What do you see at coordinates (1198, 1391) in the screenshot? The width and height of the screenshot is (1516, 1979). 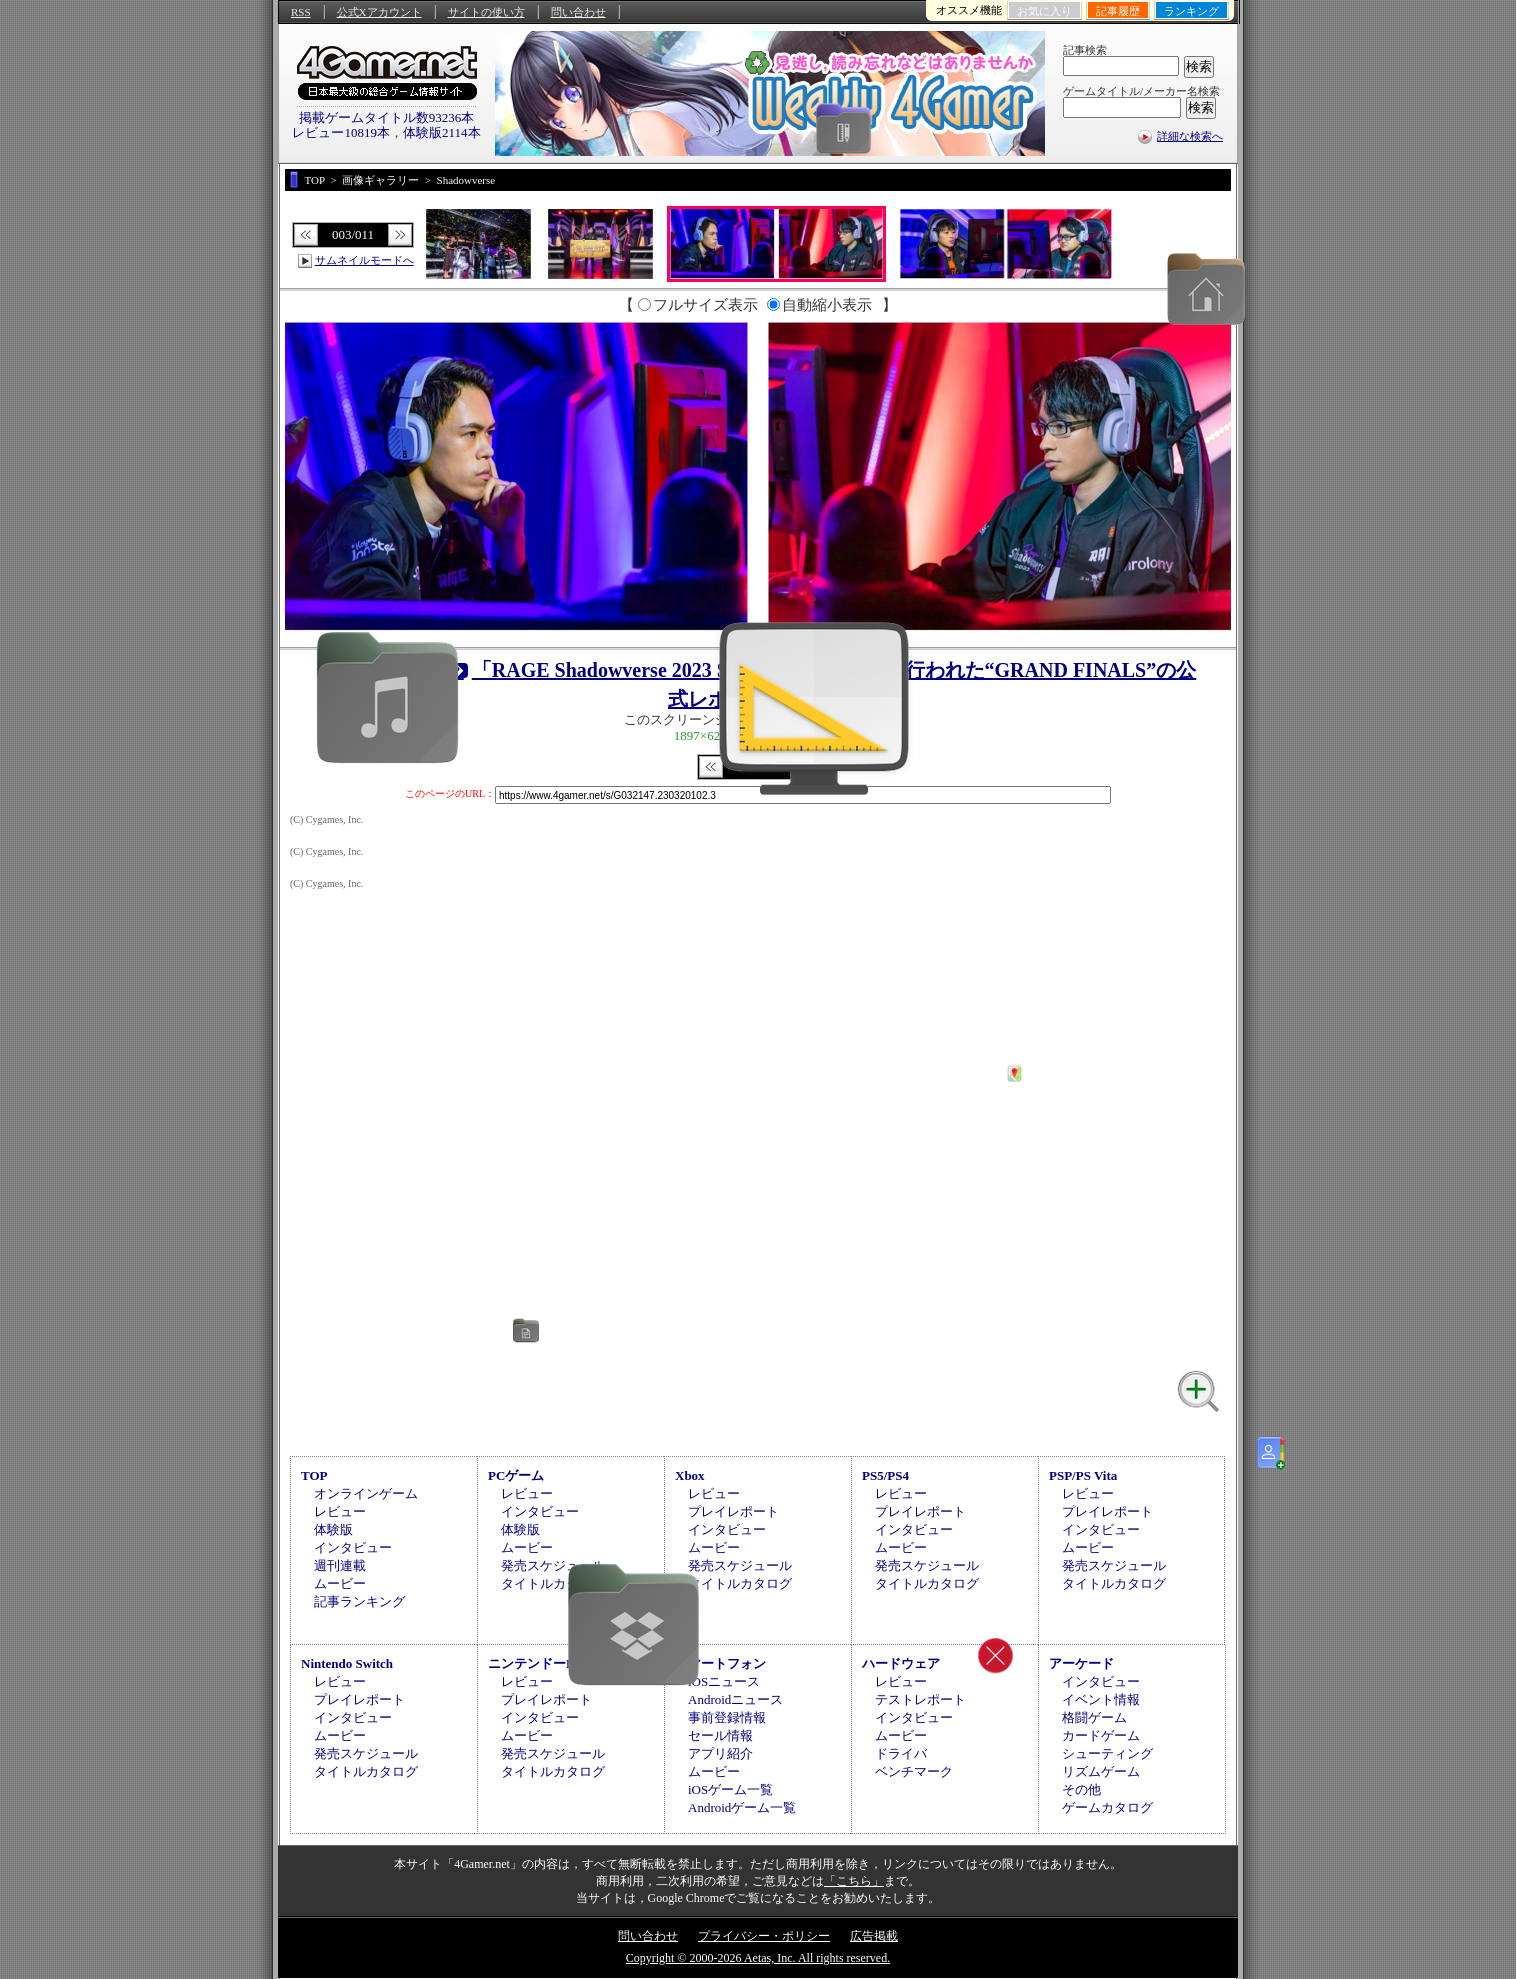 I see `zoom in on content or image` at bounding box center [1198, 1391].